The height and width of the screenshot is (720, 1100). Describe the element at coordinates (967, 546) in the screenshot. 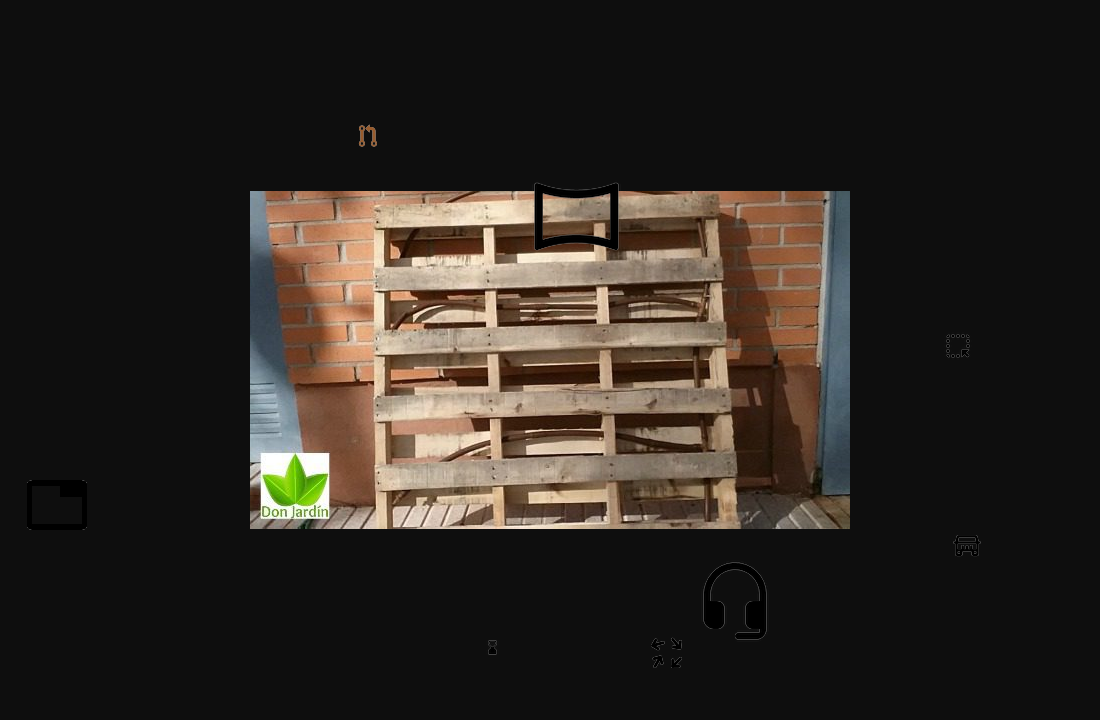

I see `select off-road vehicle type` at that location.